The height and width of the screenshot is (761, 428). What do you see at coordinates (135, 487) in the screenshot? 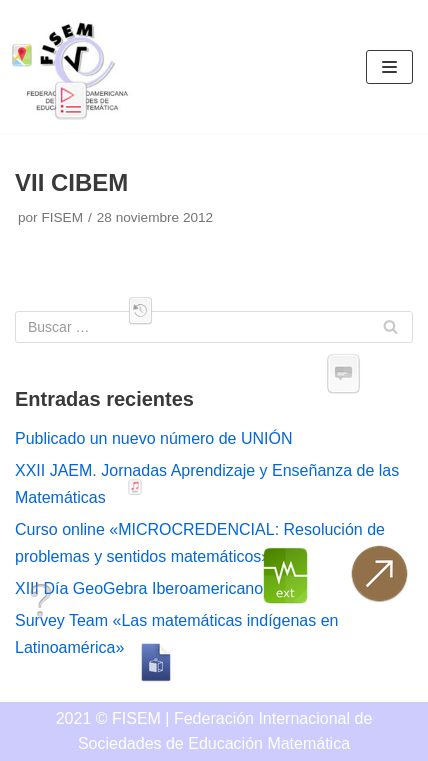
I see `audio file in wav format` at bounding box center [135, 487].